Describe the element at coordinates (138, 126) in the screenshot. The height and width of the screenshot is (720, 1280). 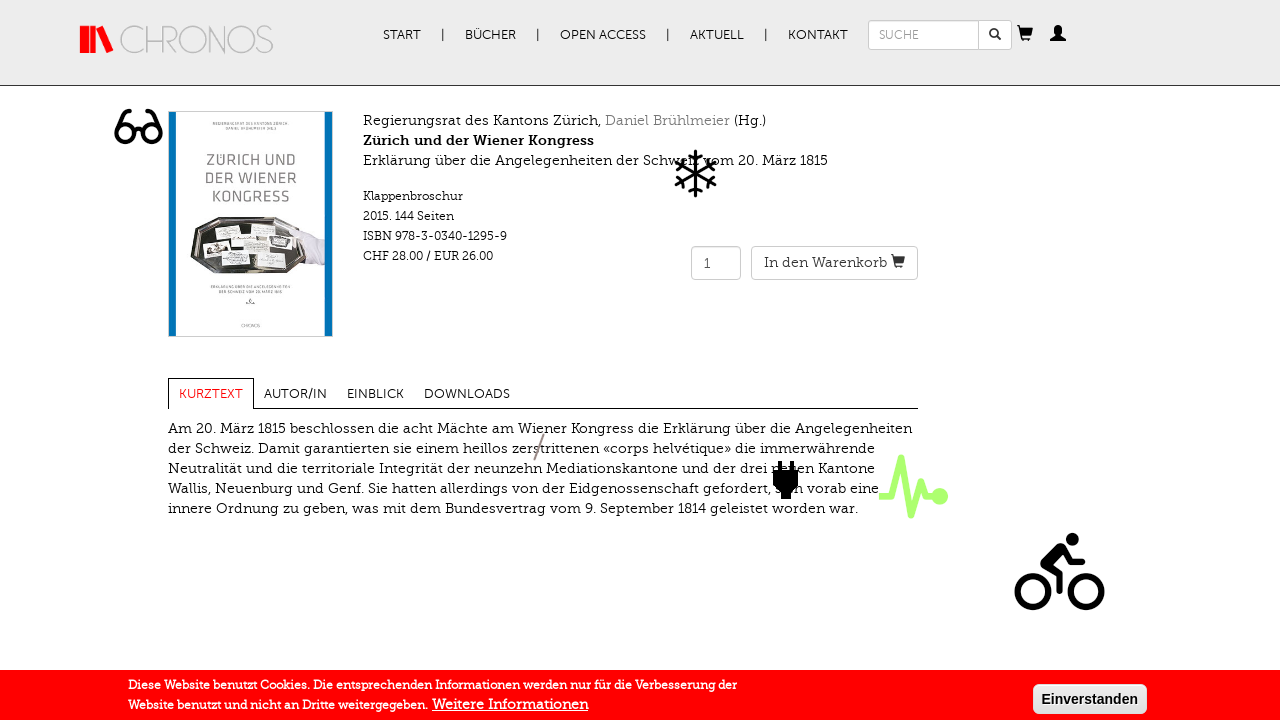
I see `enable reading mode` at that location.